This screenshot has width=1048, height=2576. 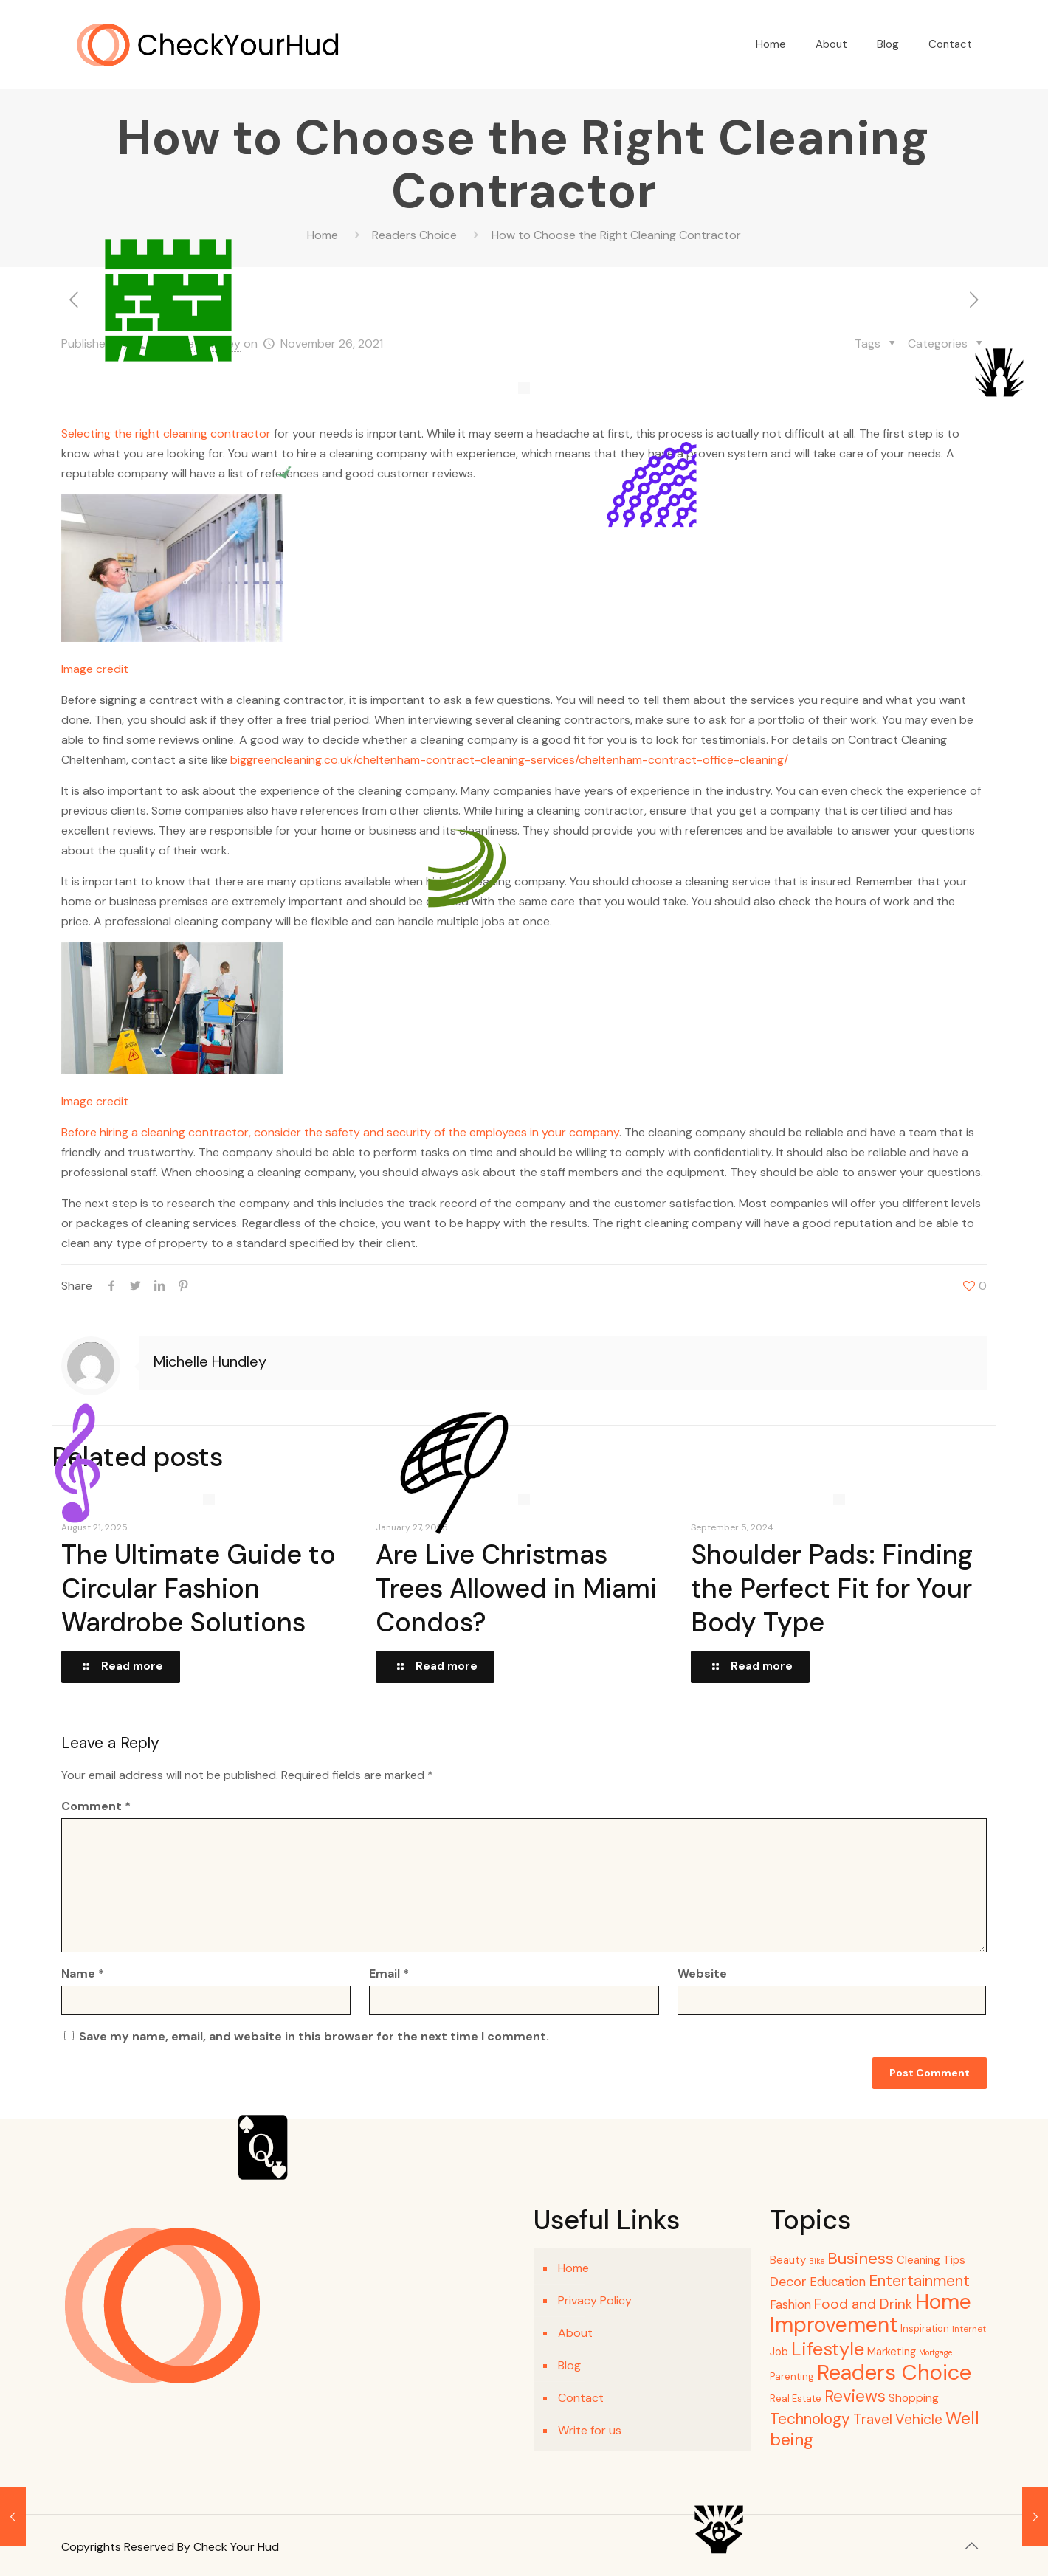 What do you see at coordinates (652, 483) in the screenshot?
I see `indicates a secure or encrypted connection` at bounding box center [652, 483].